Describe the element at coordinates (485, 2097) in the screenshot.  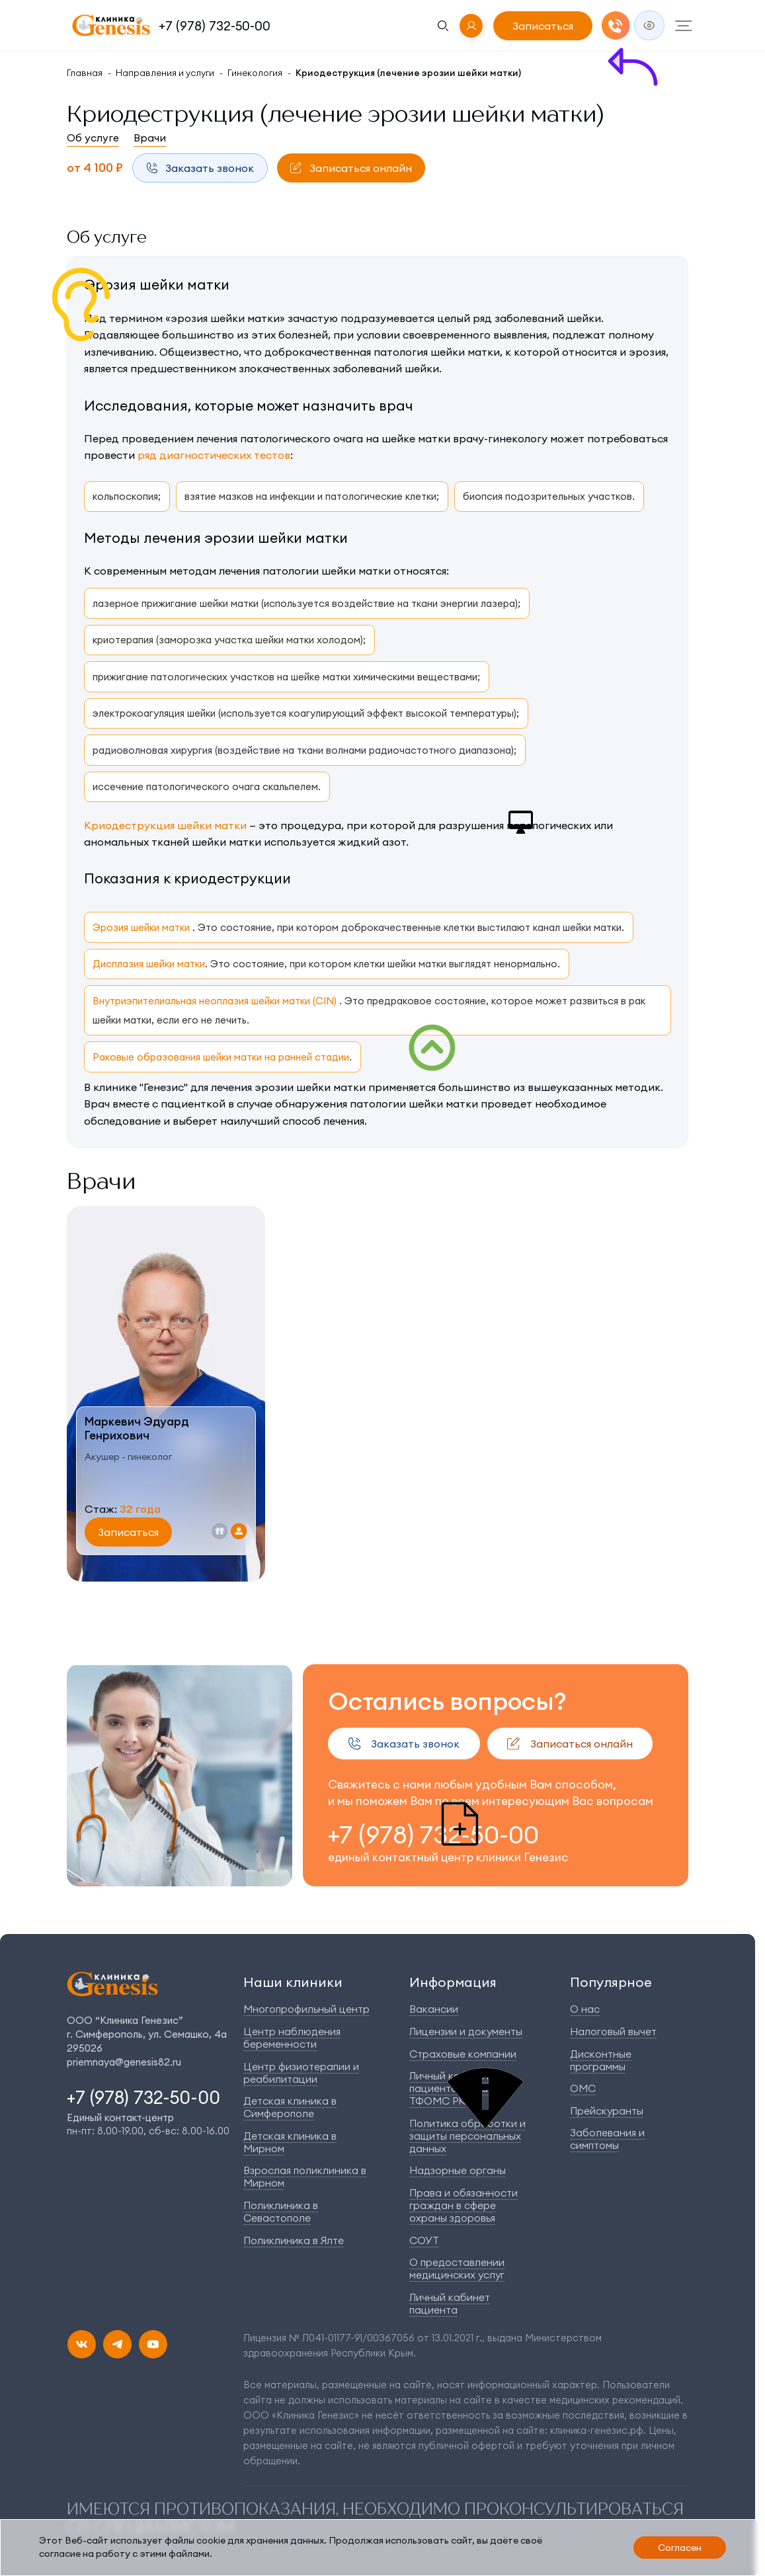
I see `view wifi network information` at that location.